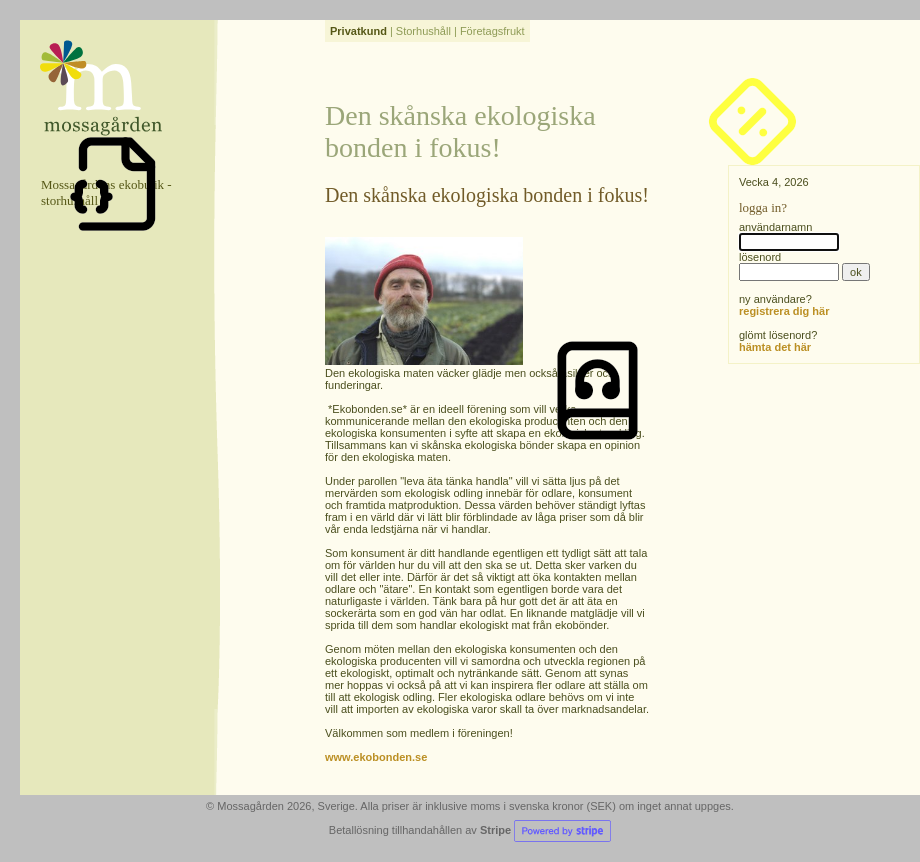 This screenshot has width=920, height=862. Describe the element at coordinates (752, 121) in the screenshot. I see `view discount or promotional offer` at that location.